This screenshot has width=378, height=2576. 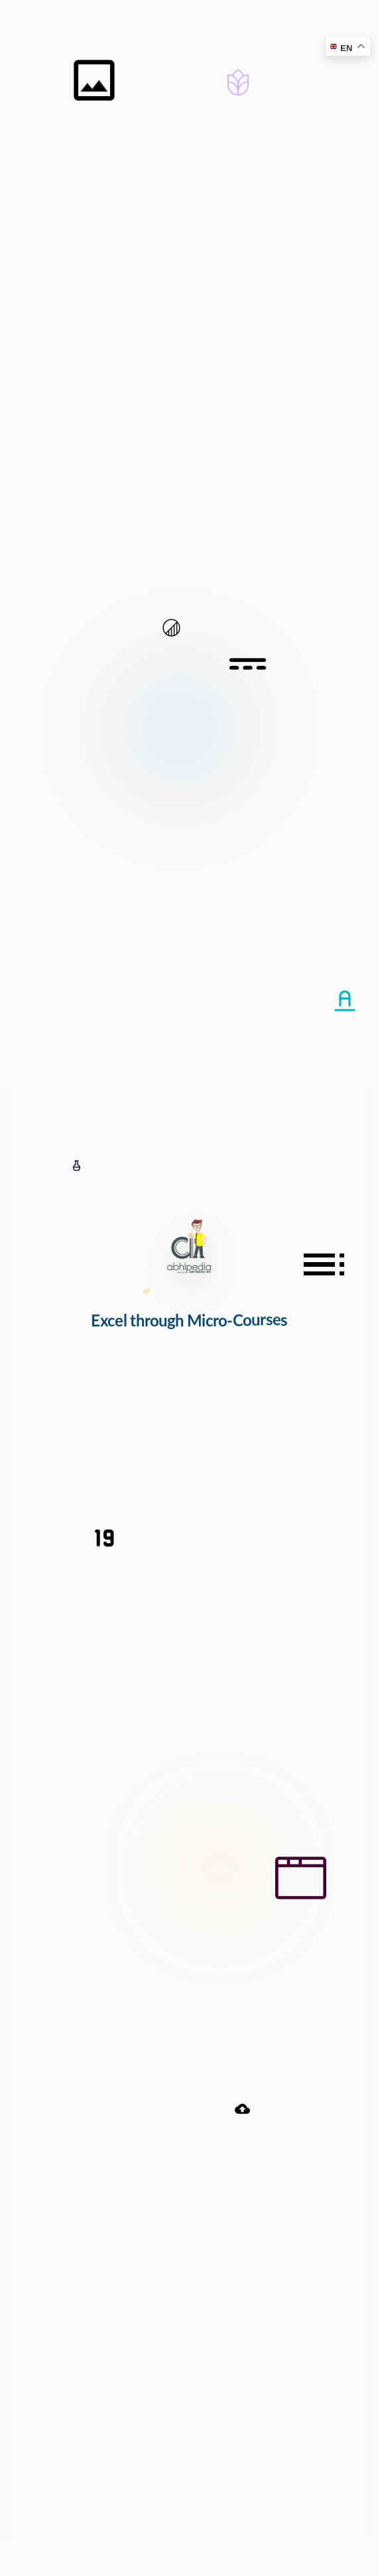 I want to click on set text baseline alignment, so click(x=345, y=1001).